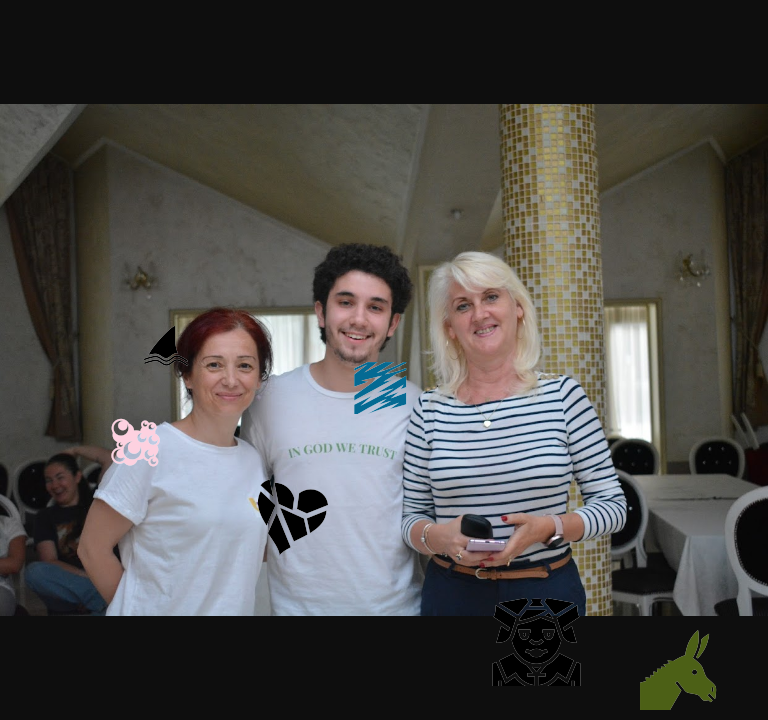 This screenshot has height=720, width=768. What do you see at coordinates (135, 443) in the screenshot?
I see `indicates foam or bubbles effect in game` at bounding box center [135, 443].